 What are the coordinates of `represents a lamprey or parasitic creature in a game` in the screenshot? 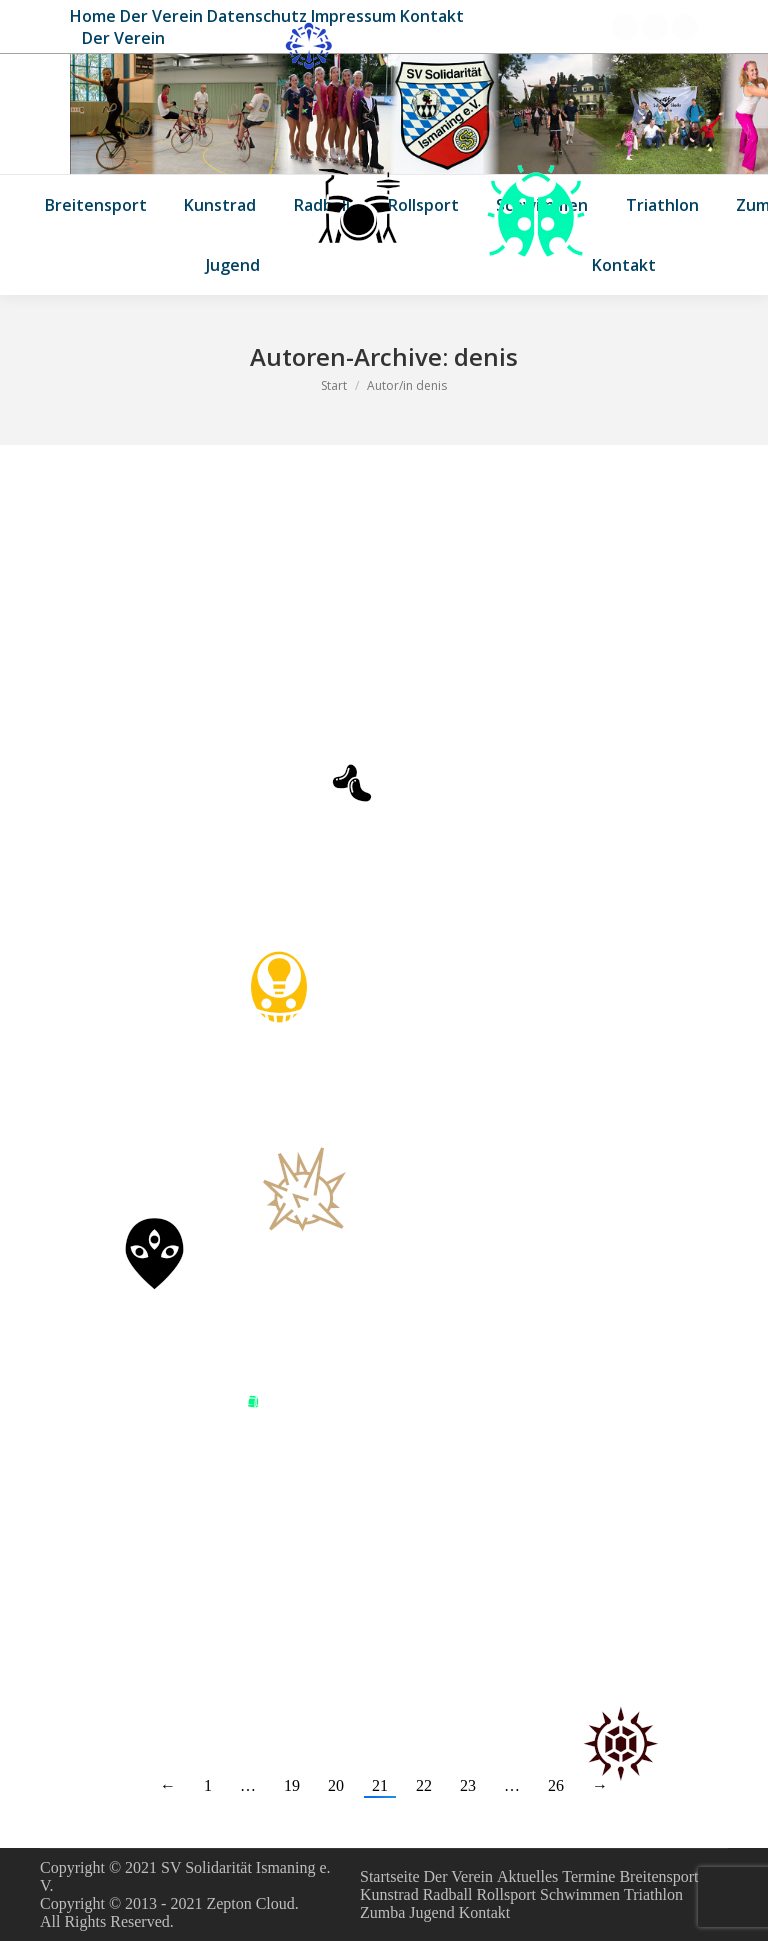 It's located at (309, 46).